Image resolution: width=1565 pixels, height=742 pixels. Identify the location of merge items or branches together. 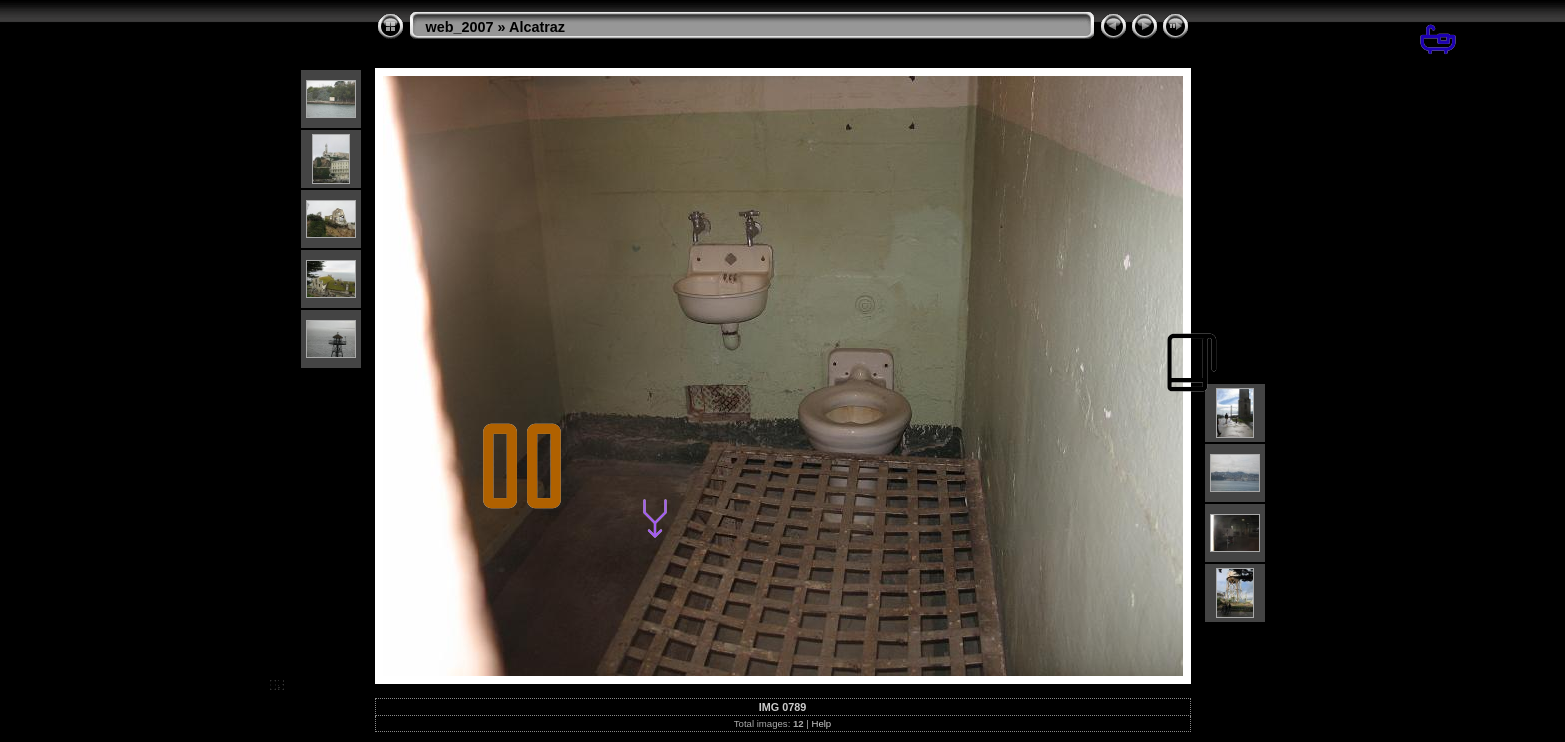
(655, 517).